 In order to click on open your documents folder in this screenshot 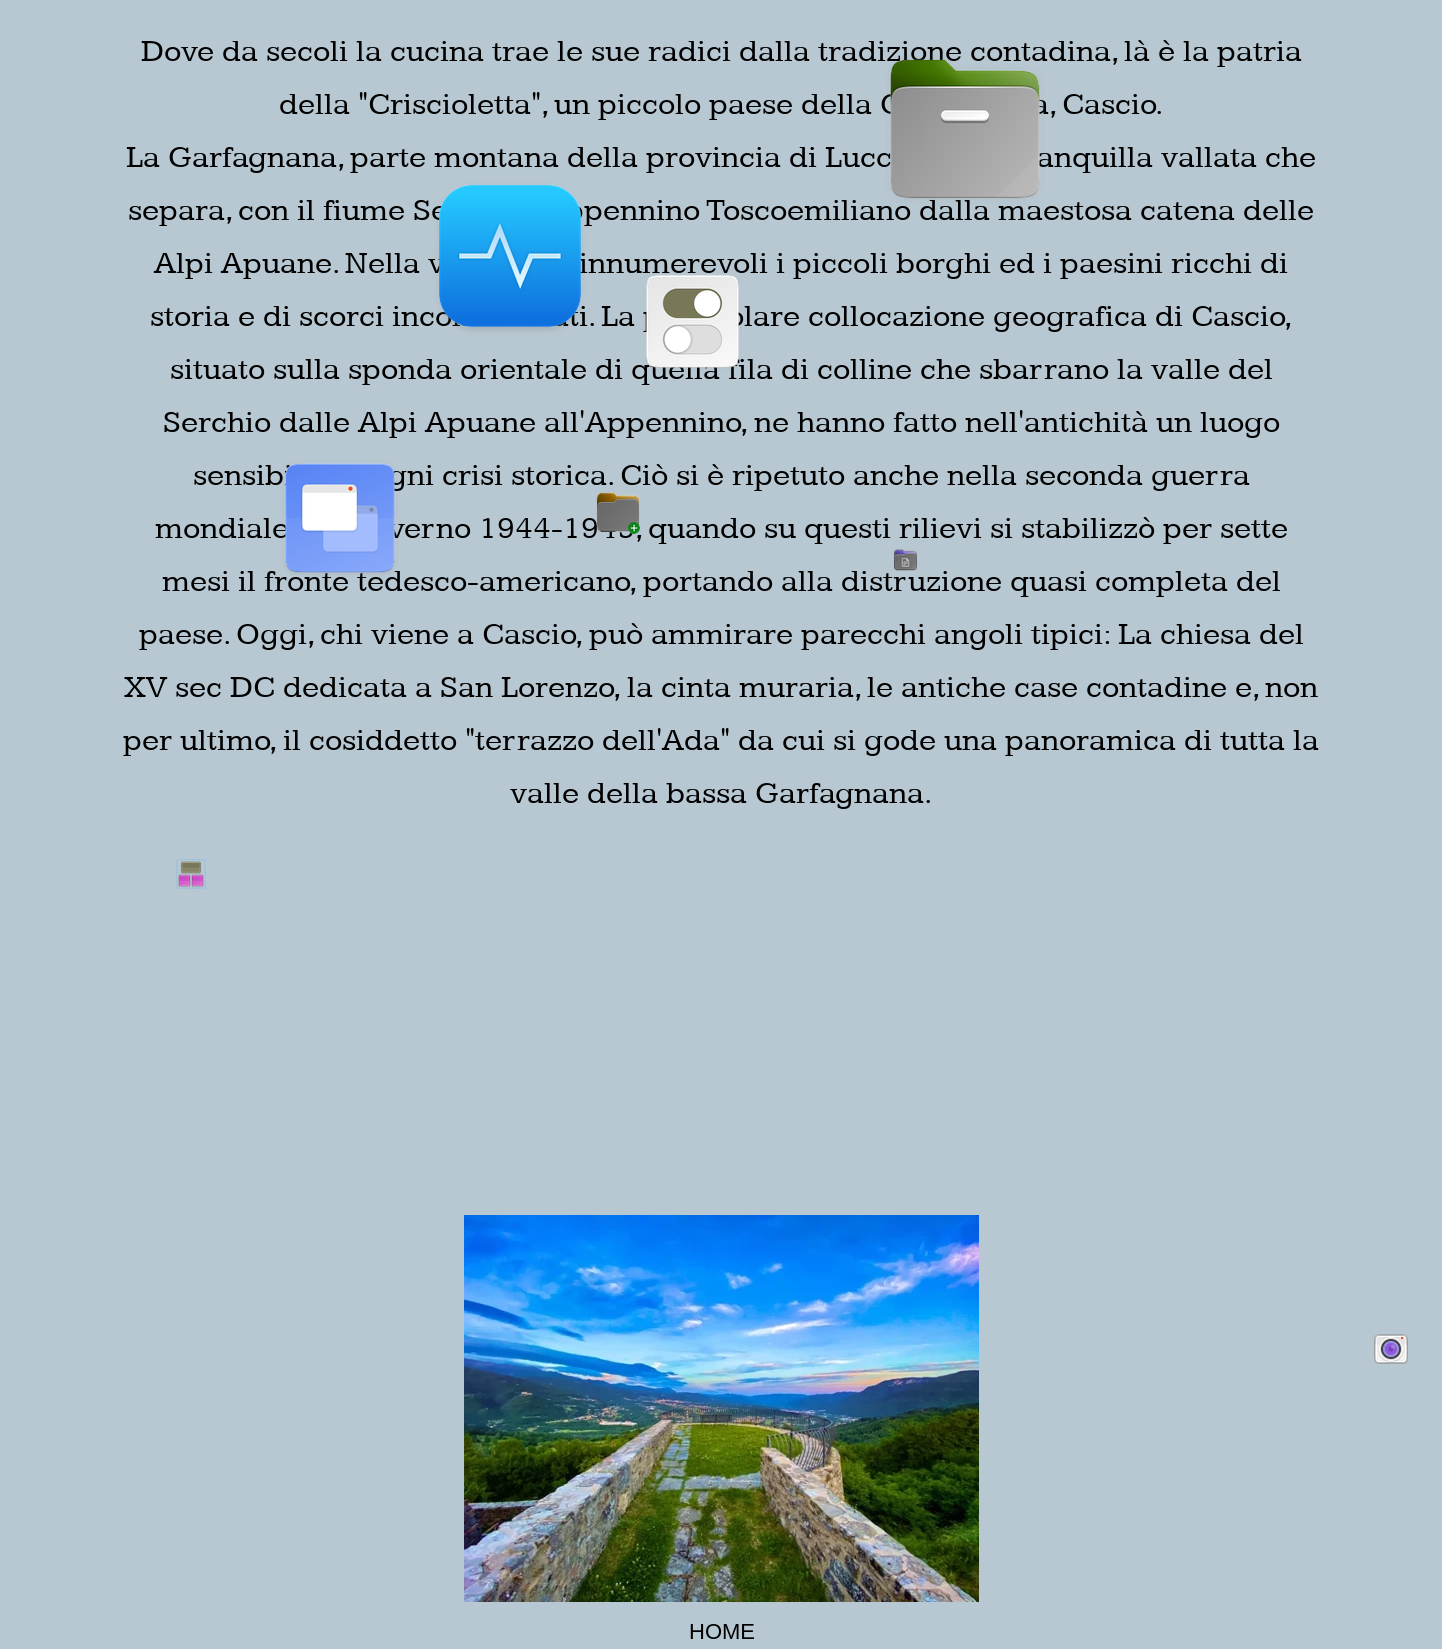, I will do `click(905, 559)`.